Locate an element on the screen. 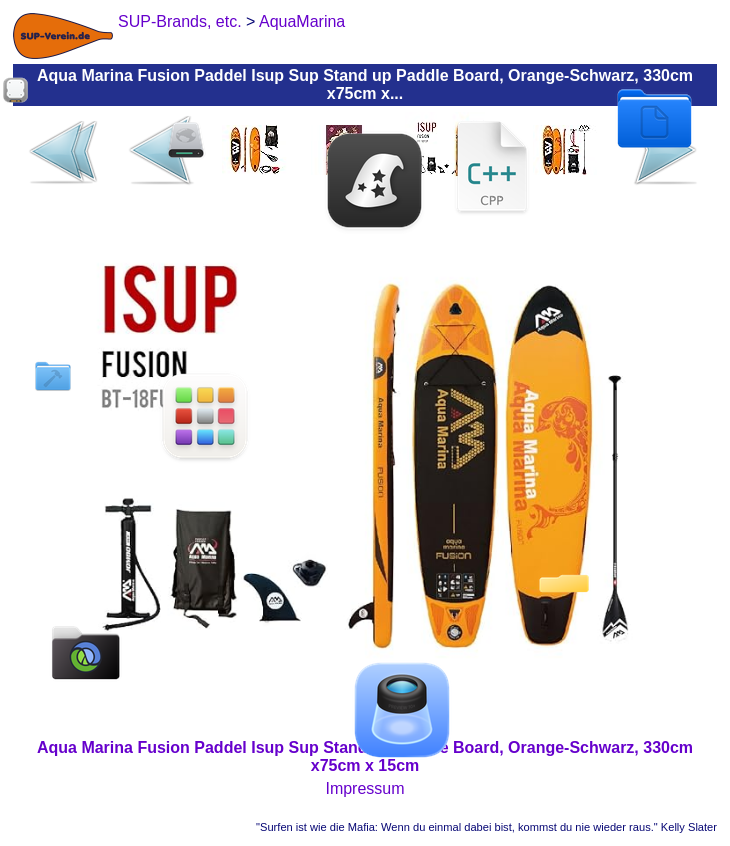 The image size is (730, 846). a C++ source code file is located at coordinates (492, 168).